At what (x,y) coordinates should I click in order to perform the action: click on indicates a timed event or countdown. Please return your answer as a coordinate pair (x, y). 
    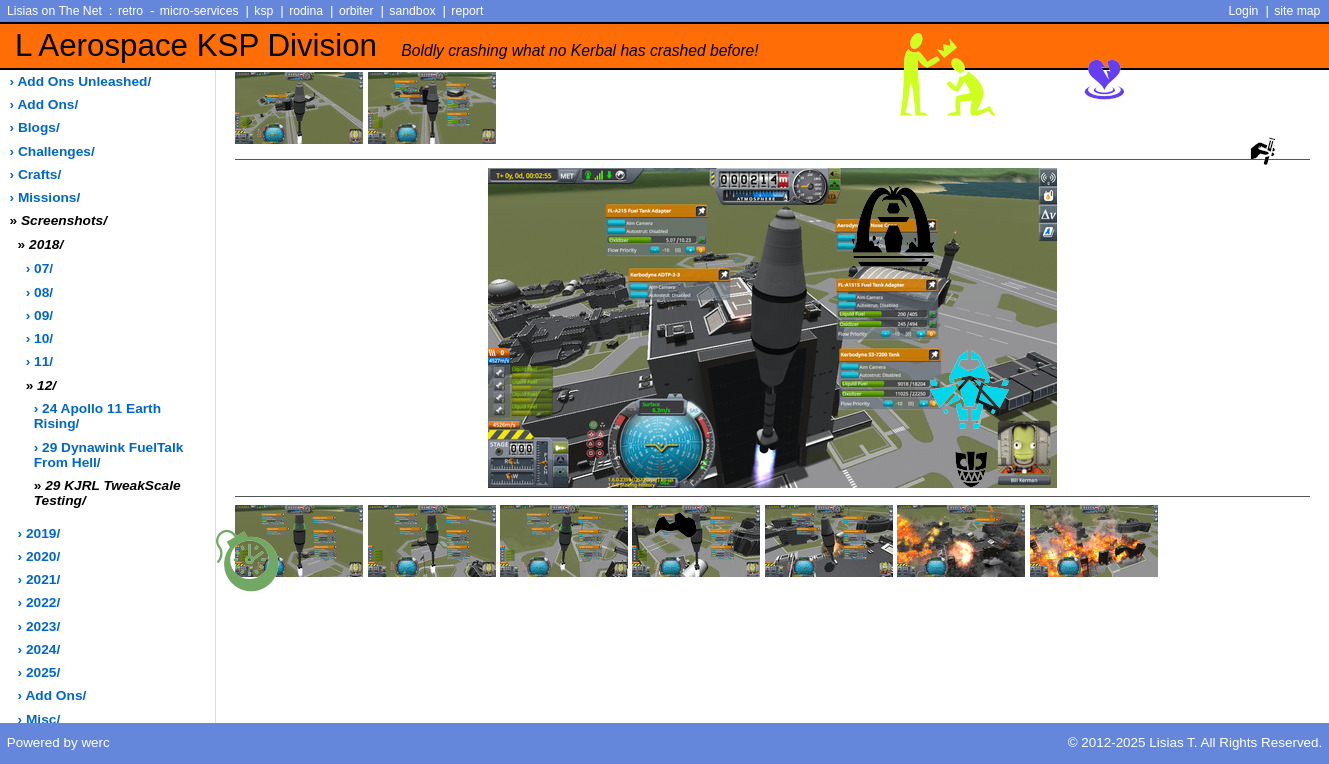
    Looking at the image, I should click on (247, 560).